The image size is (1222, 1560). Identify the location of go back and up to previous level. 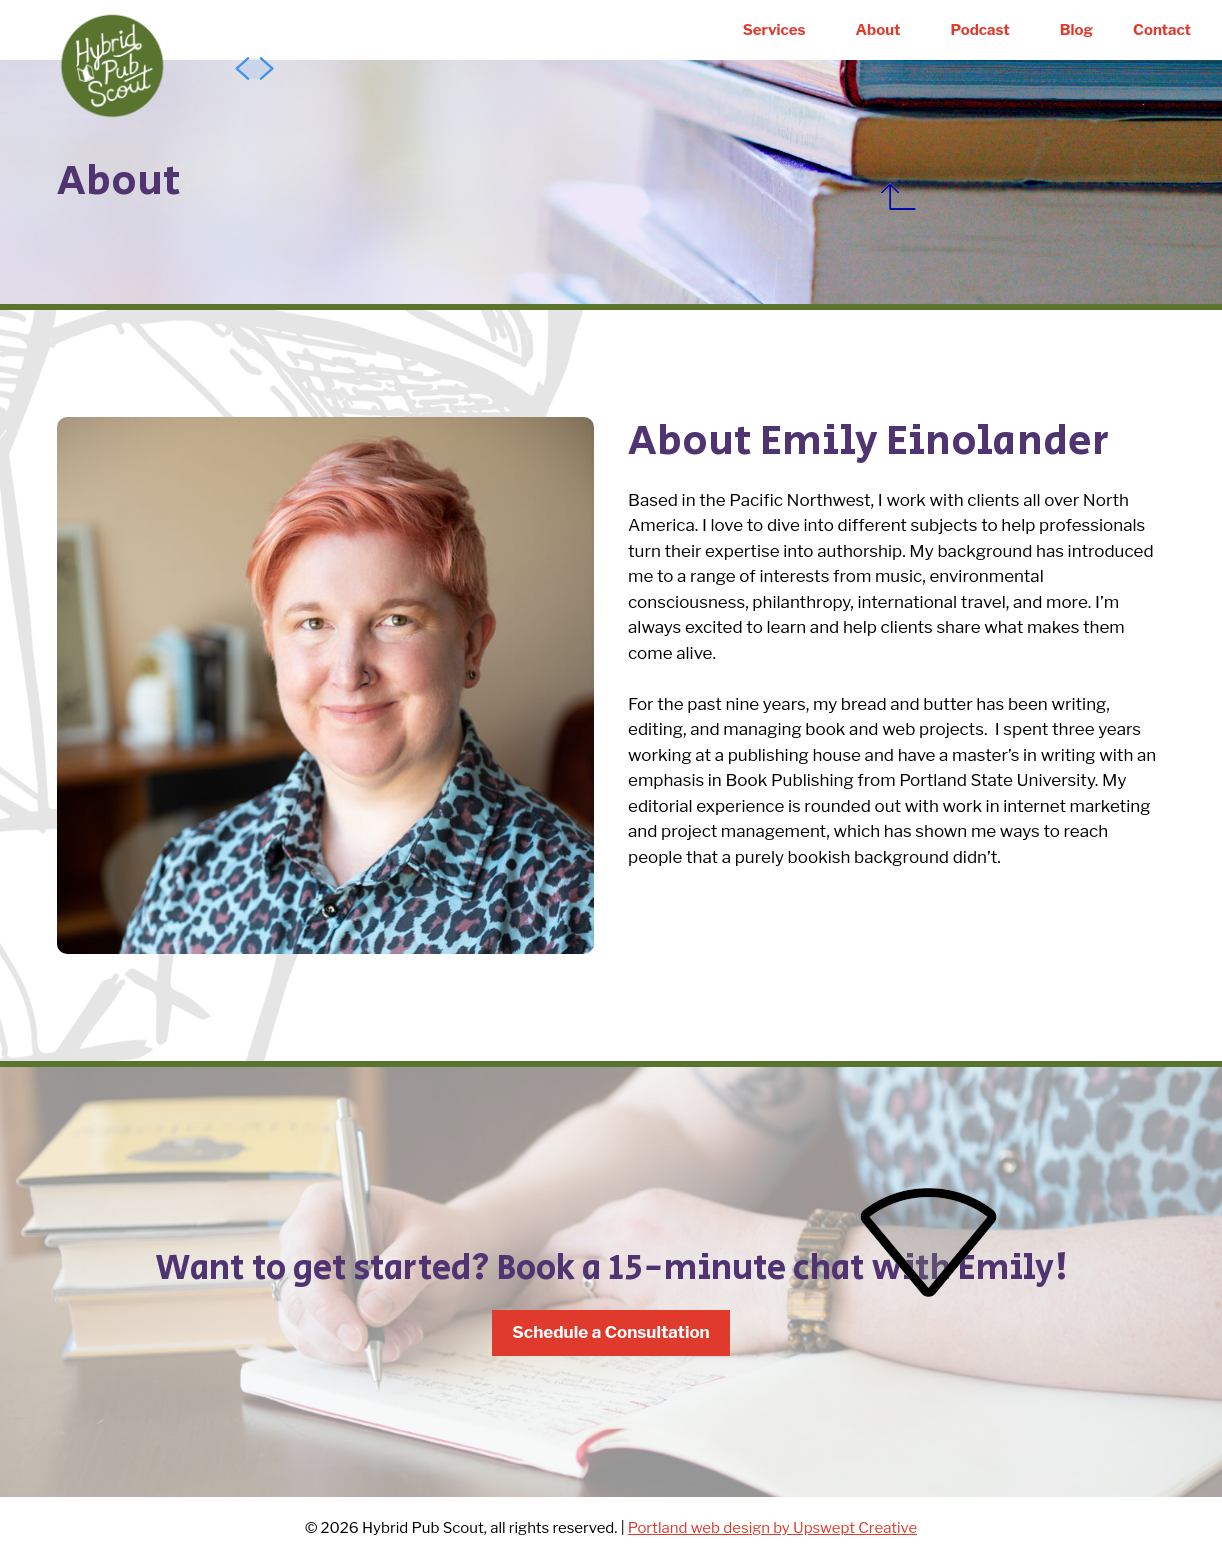
(897, 198).